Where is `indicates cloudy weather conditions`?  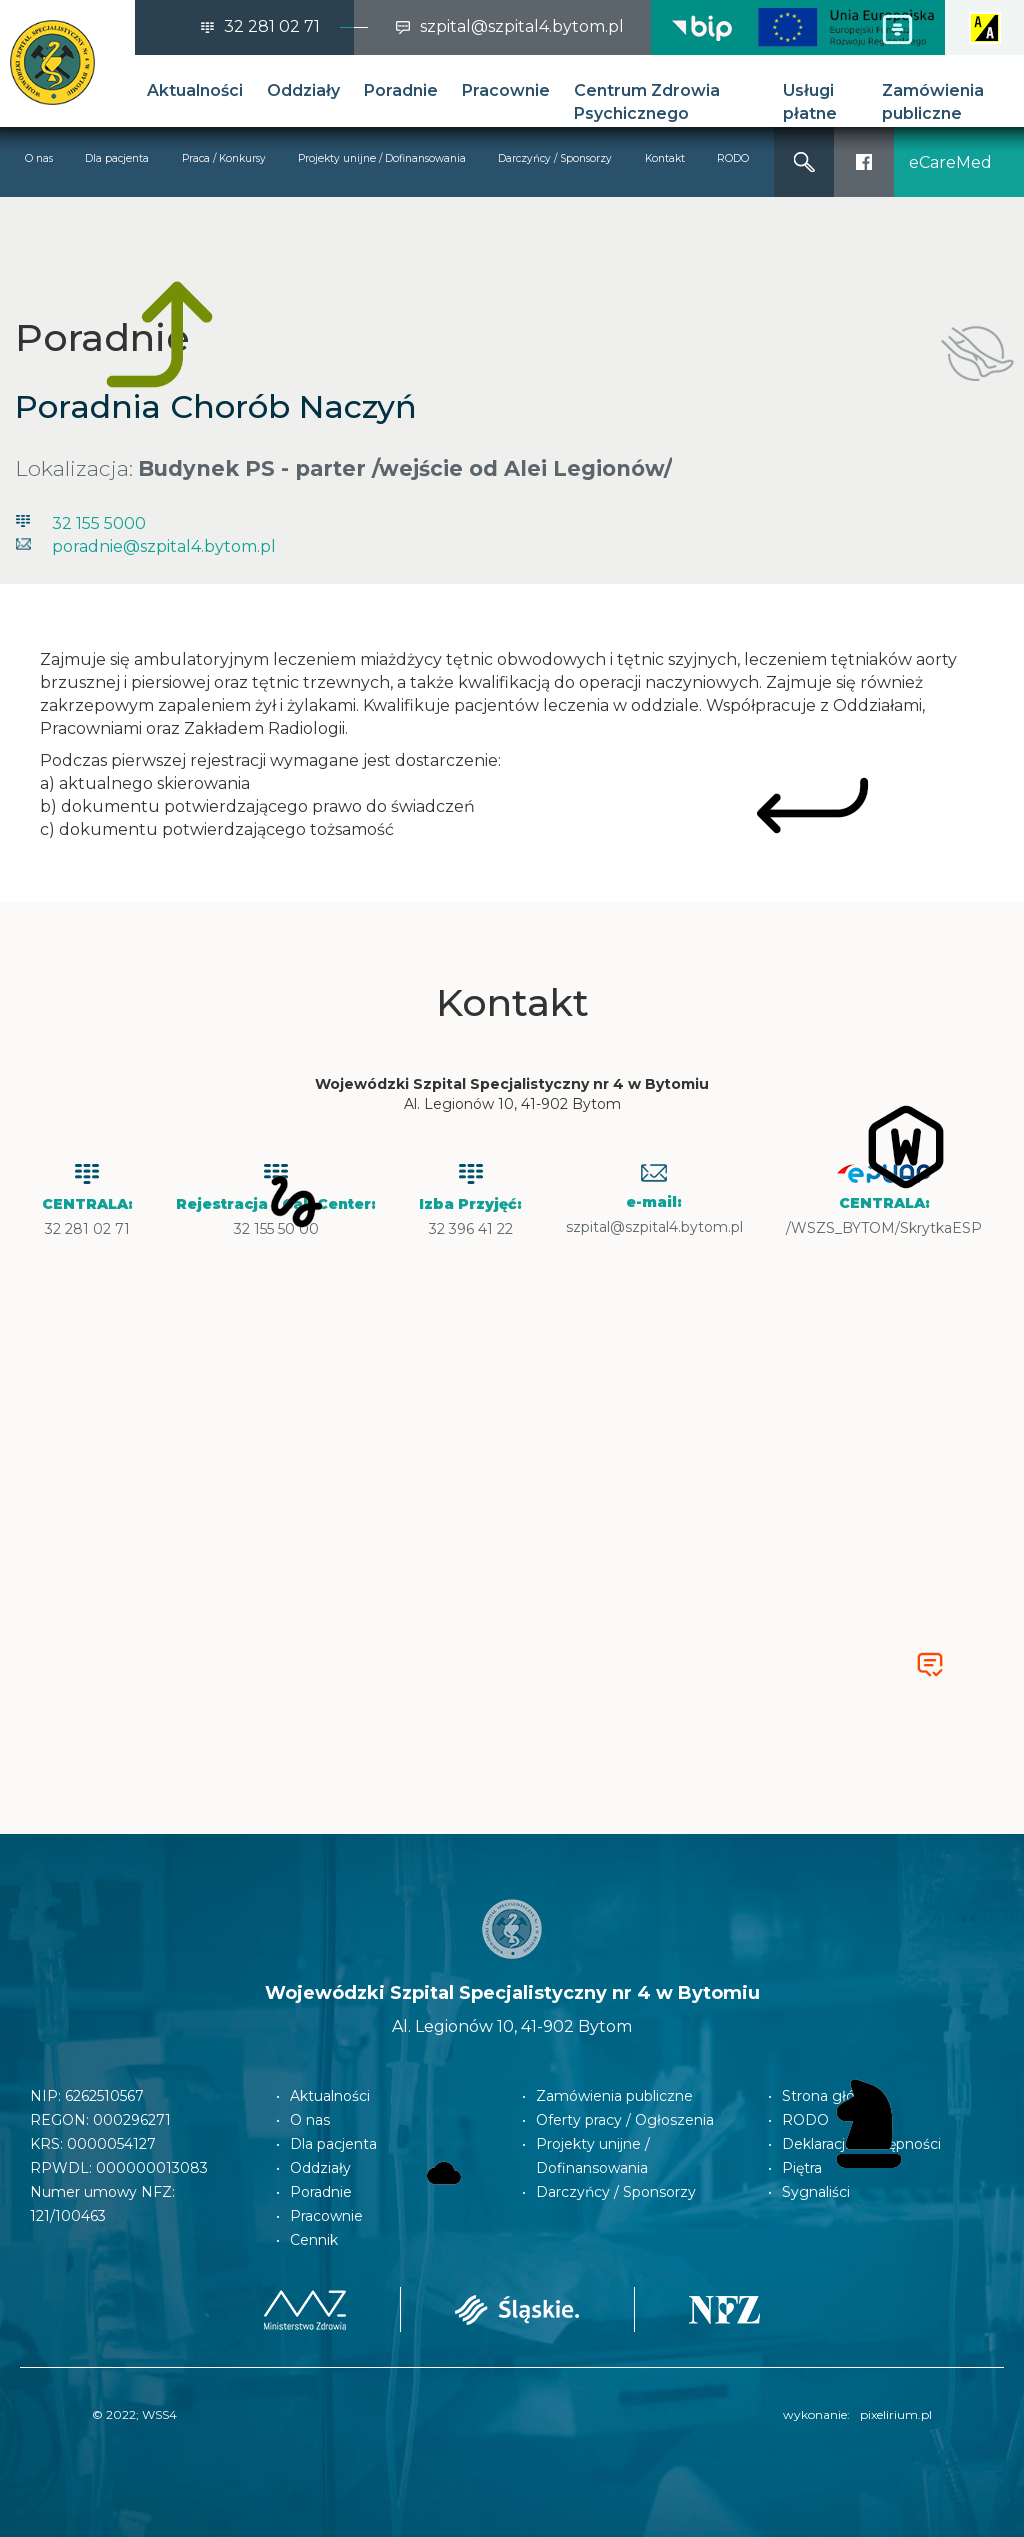
indicates cloudy weather conditions is located at coordinates (444, 2173).